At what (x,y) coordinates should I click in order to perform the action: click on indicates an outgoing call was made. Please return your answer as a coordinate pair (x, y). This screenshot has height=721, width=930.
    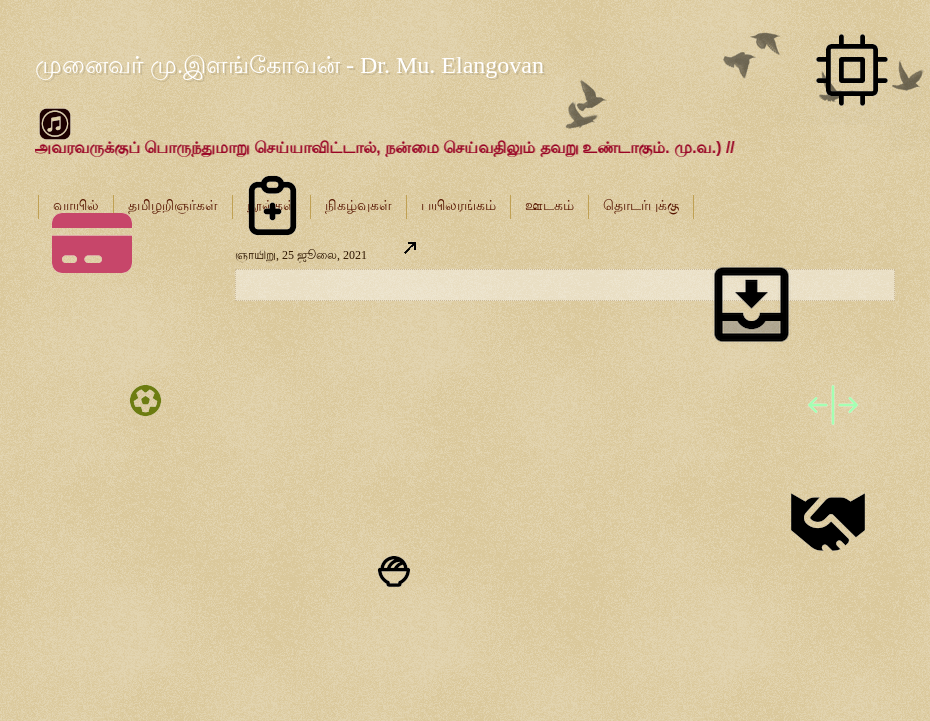
    Looking at the image, I should click on (410, 247).